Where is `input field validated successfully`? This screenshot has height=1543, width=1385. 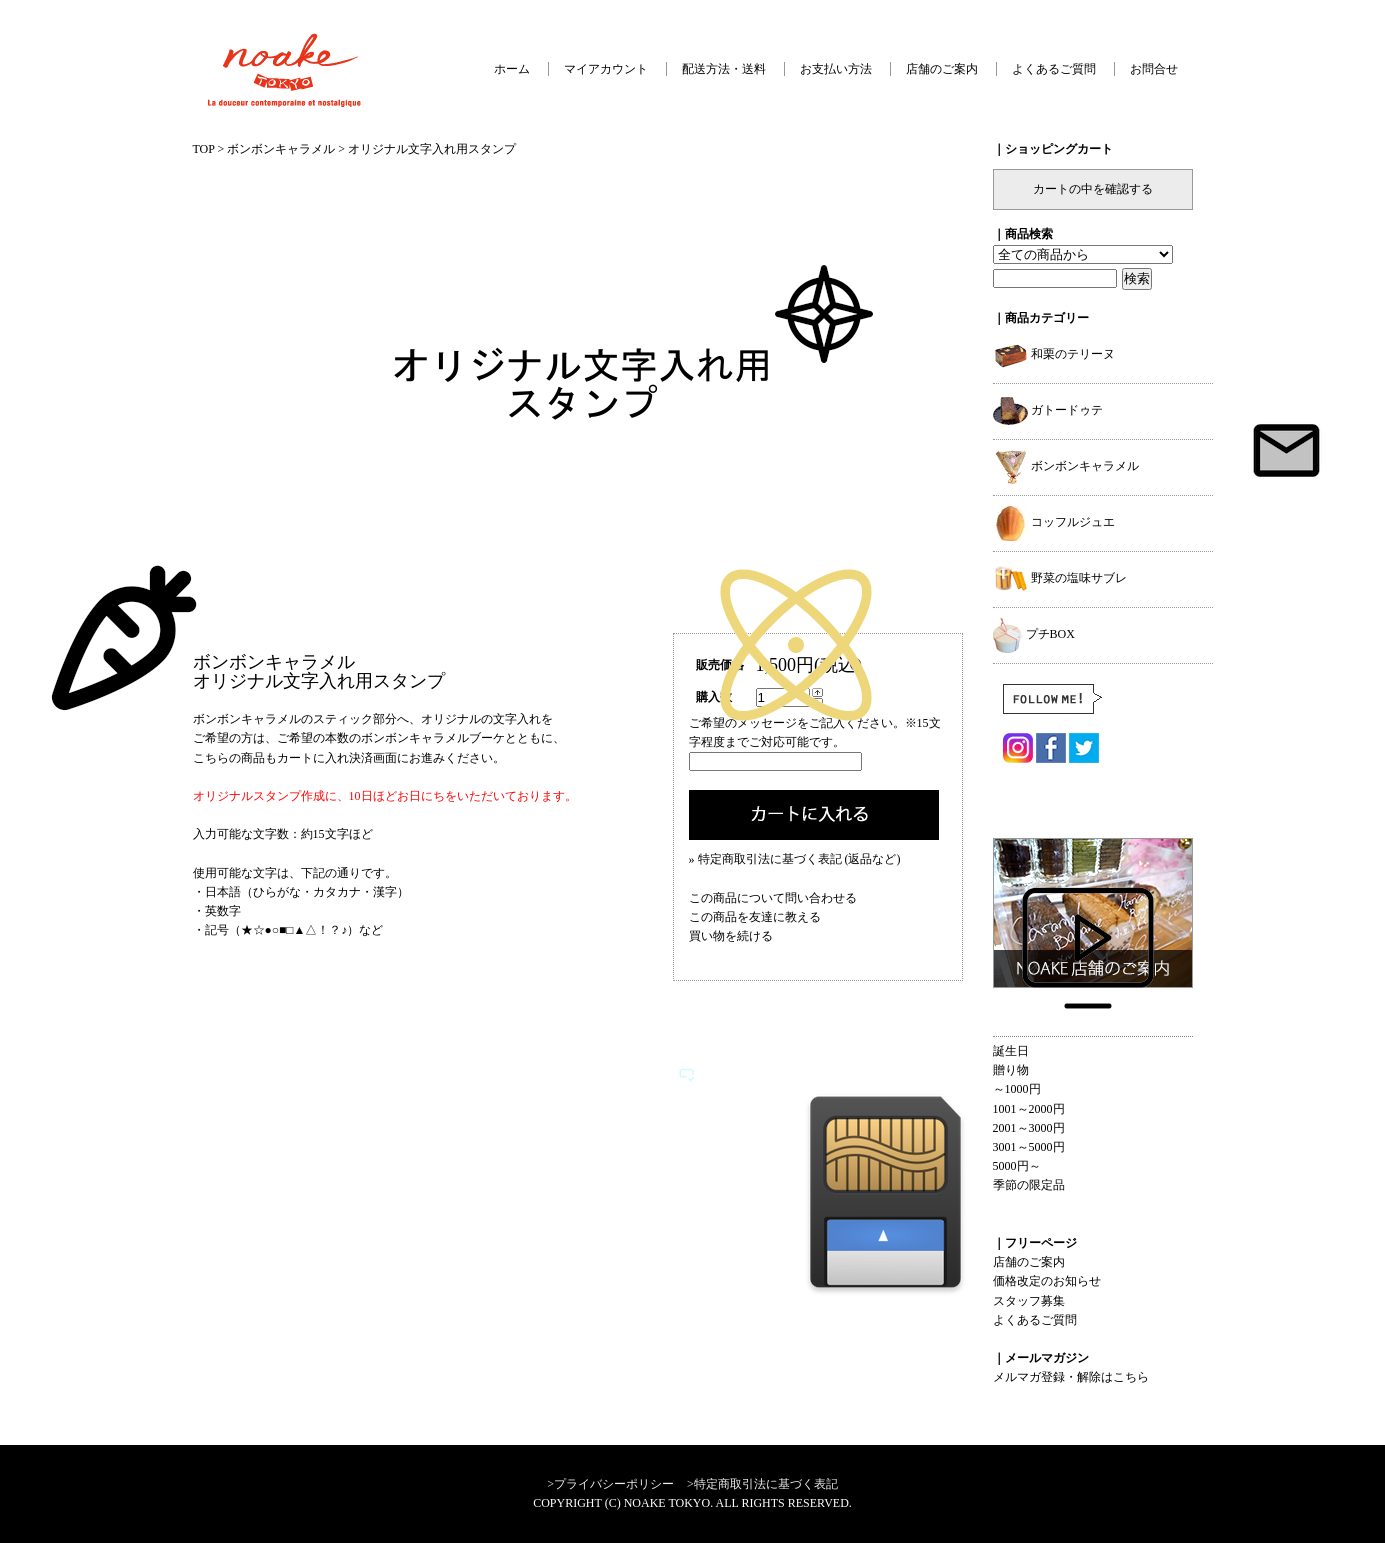 input field validated successfully is located at coordinates (686, 1073).